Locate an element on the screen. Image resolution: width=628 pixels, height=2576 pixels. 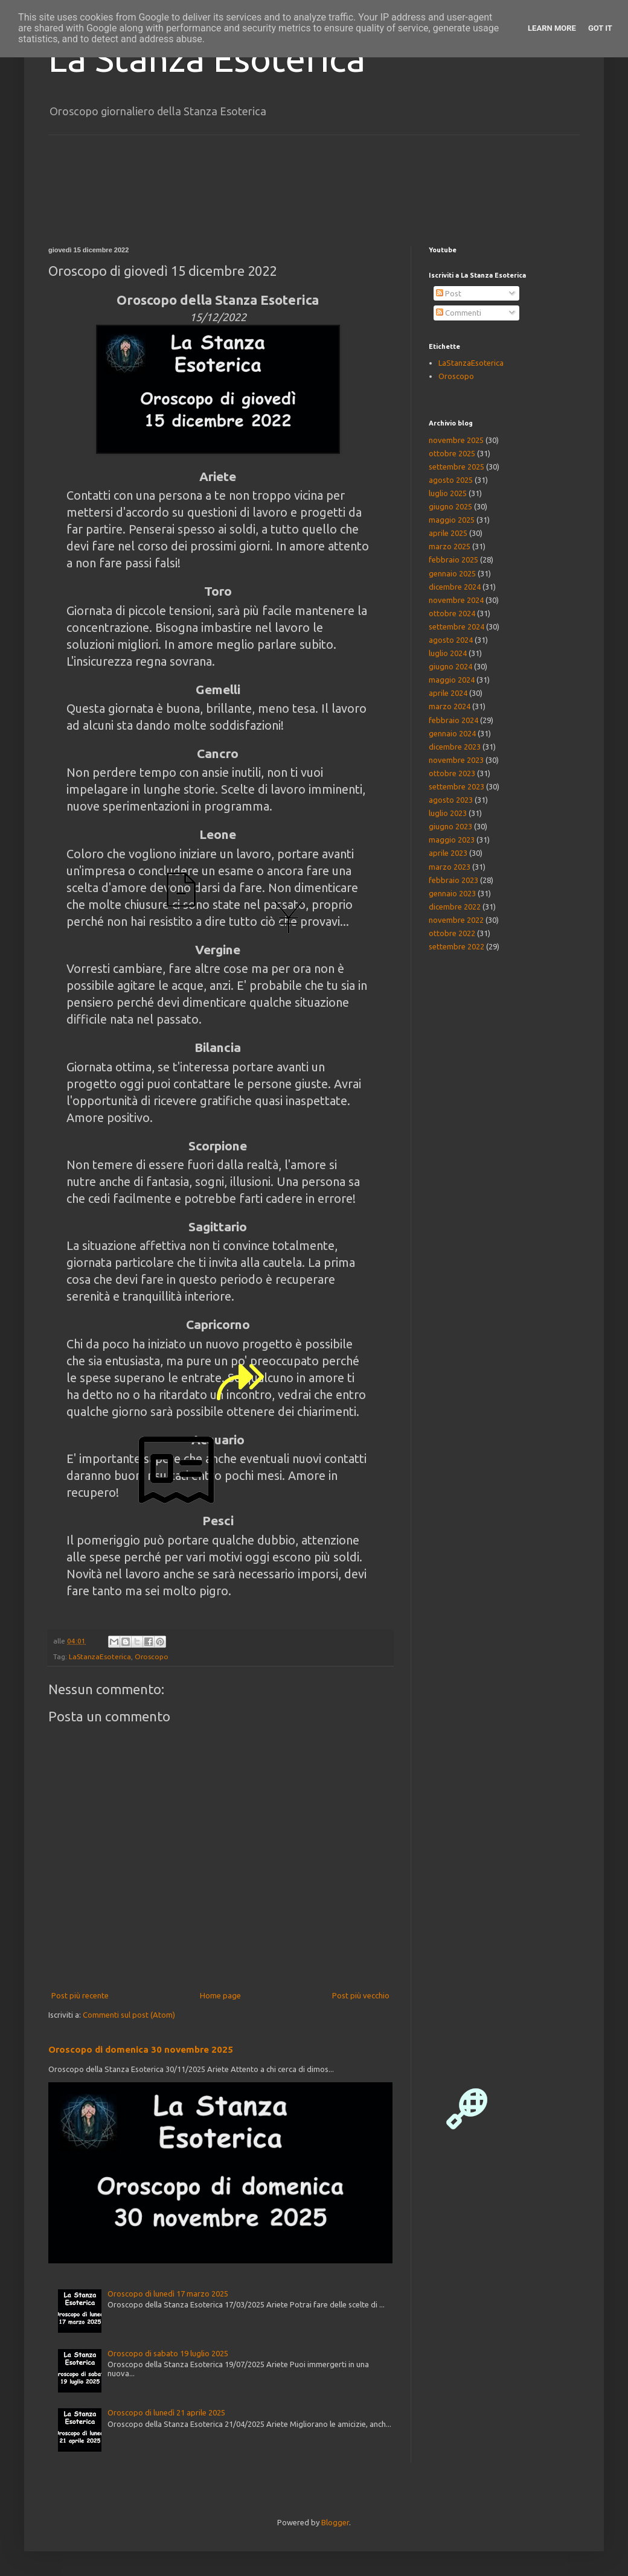
remove a file or document is located at coordinates (181, 890).